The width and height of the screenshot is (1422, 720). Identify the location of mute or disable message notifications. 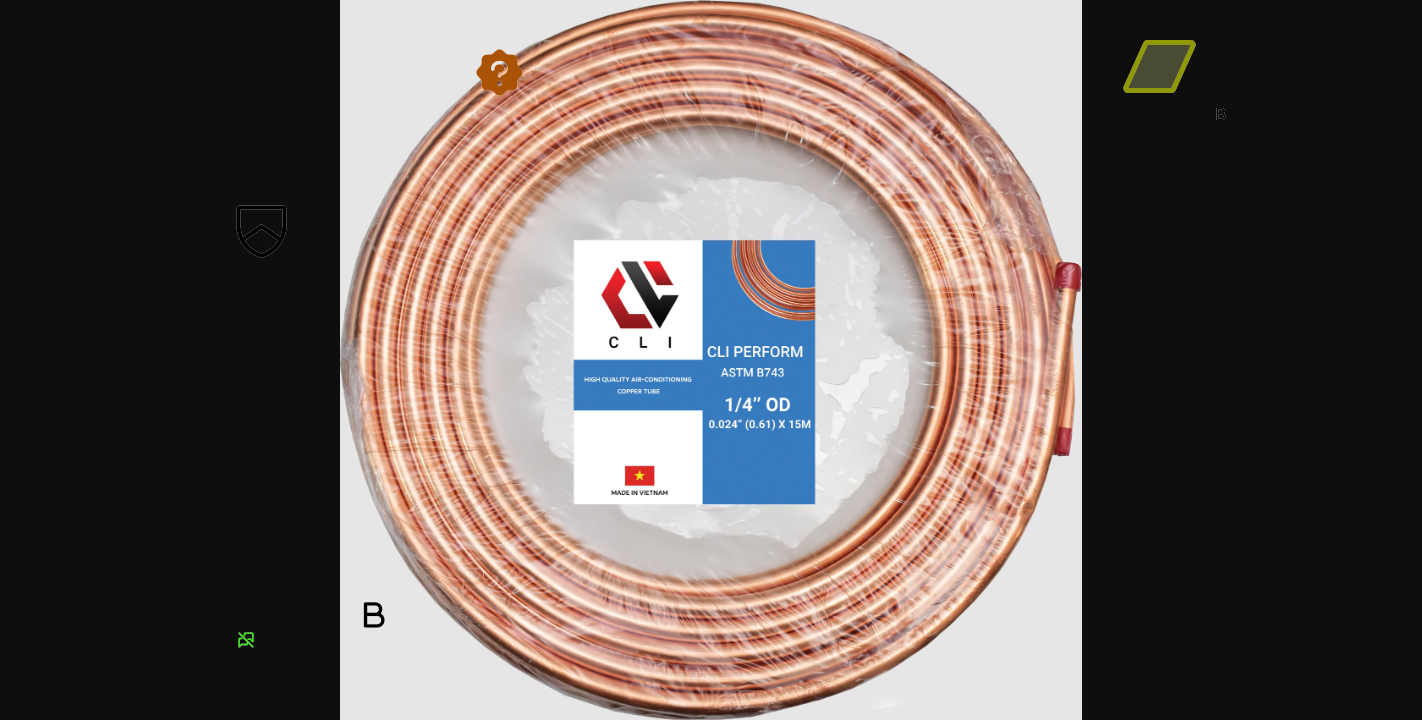
(246, 640).